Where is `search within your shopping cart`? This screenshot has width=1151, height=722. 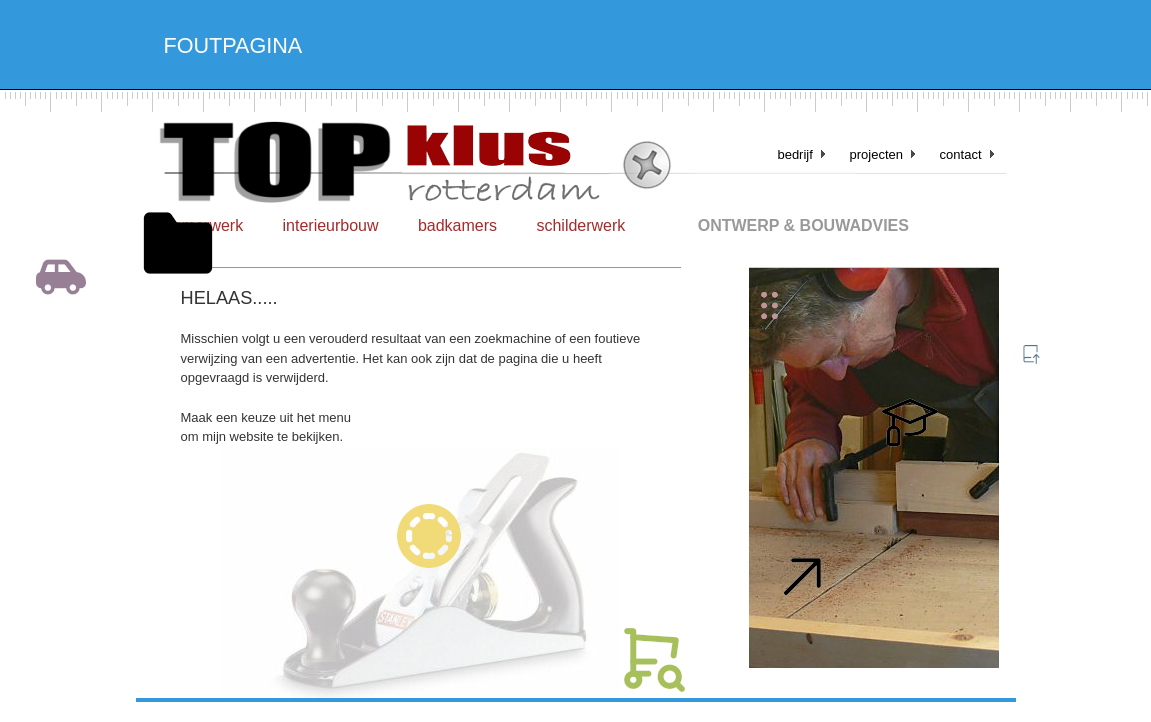 search within your shopping cart is located at coordinates (651, 658).